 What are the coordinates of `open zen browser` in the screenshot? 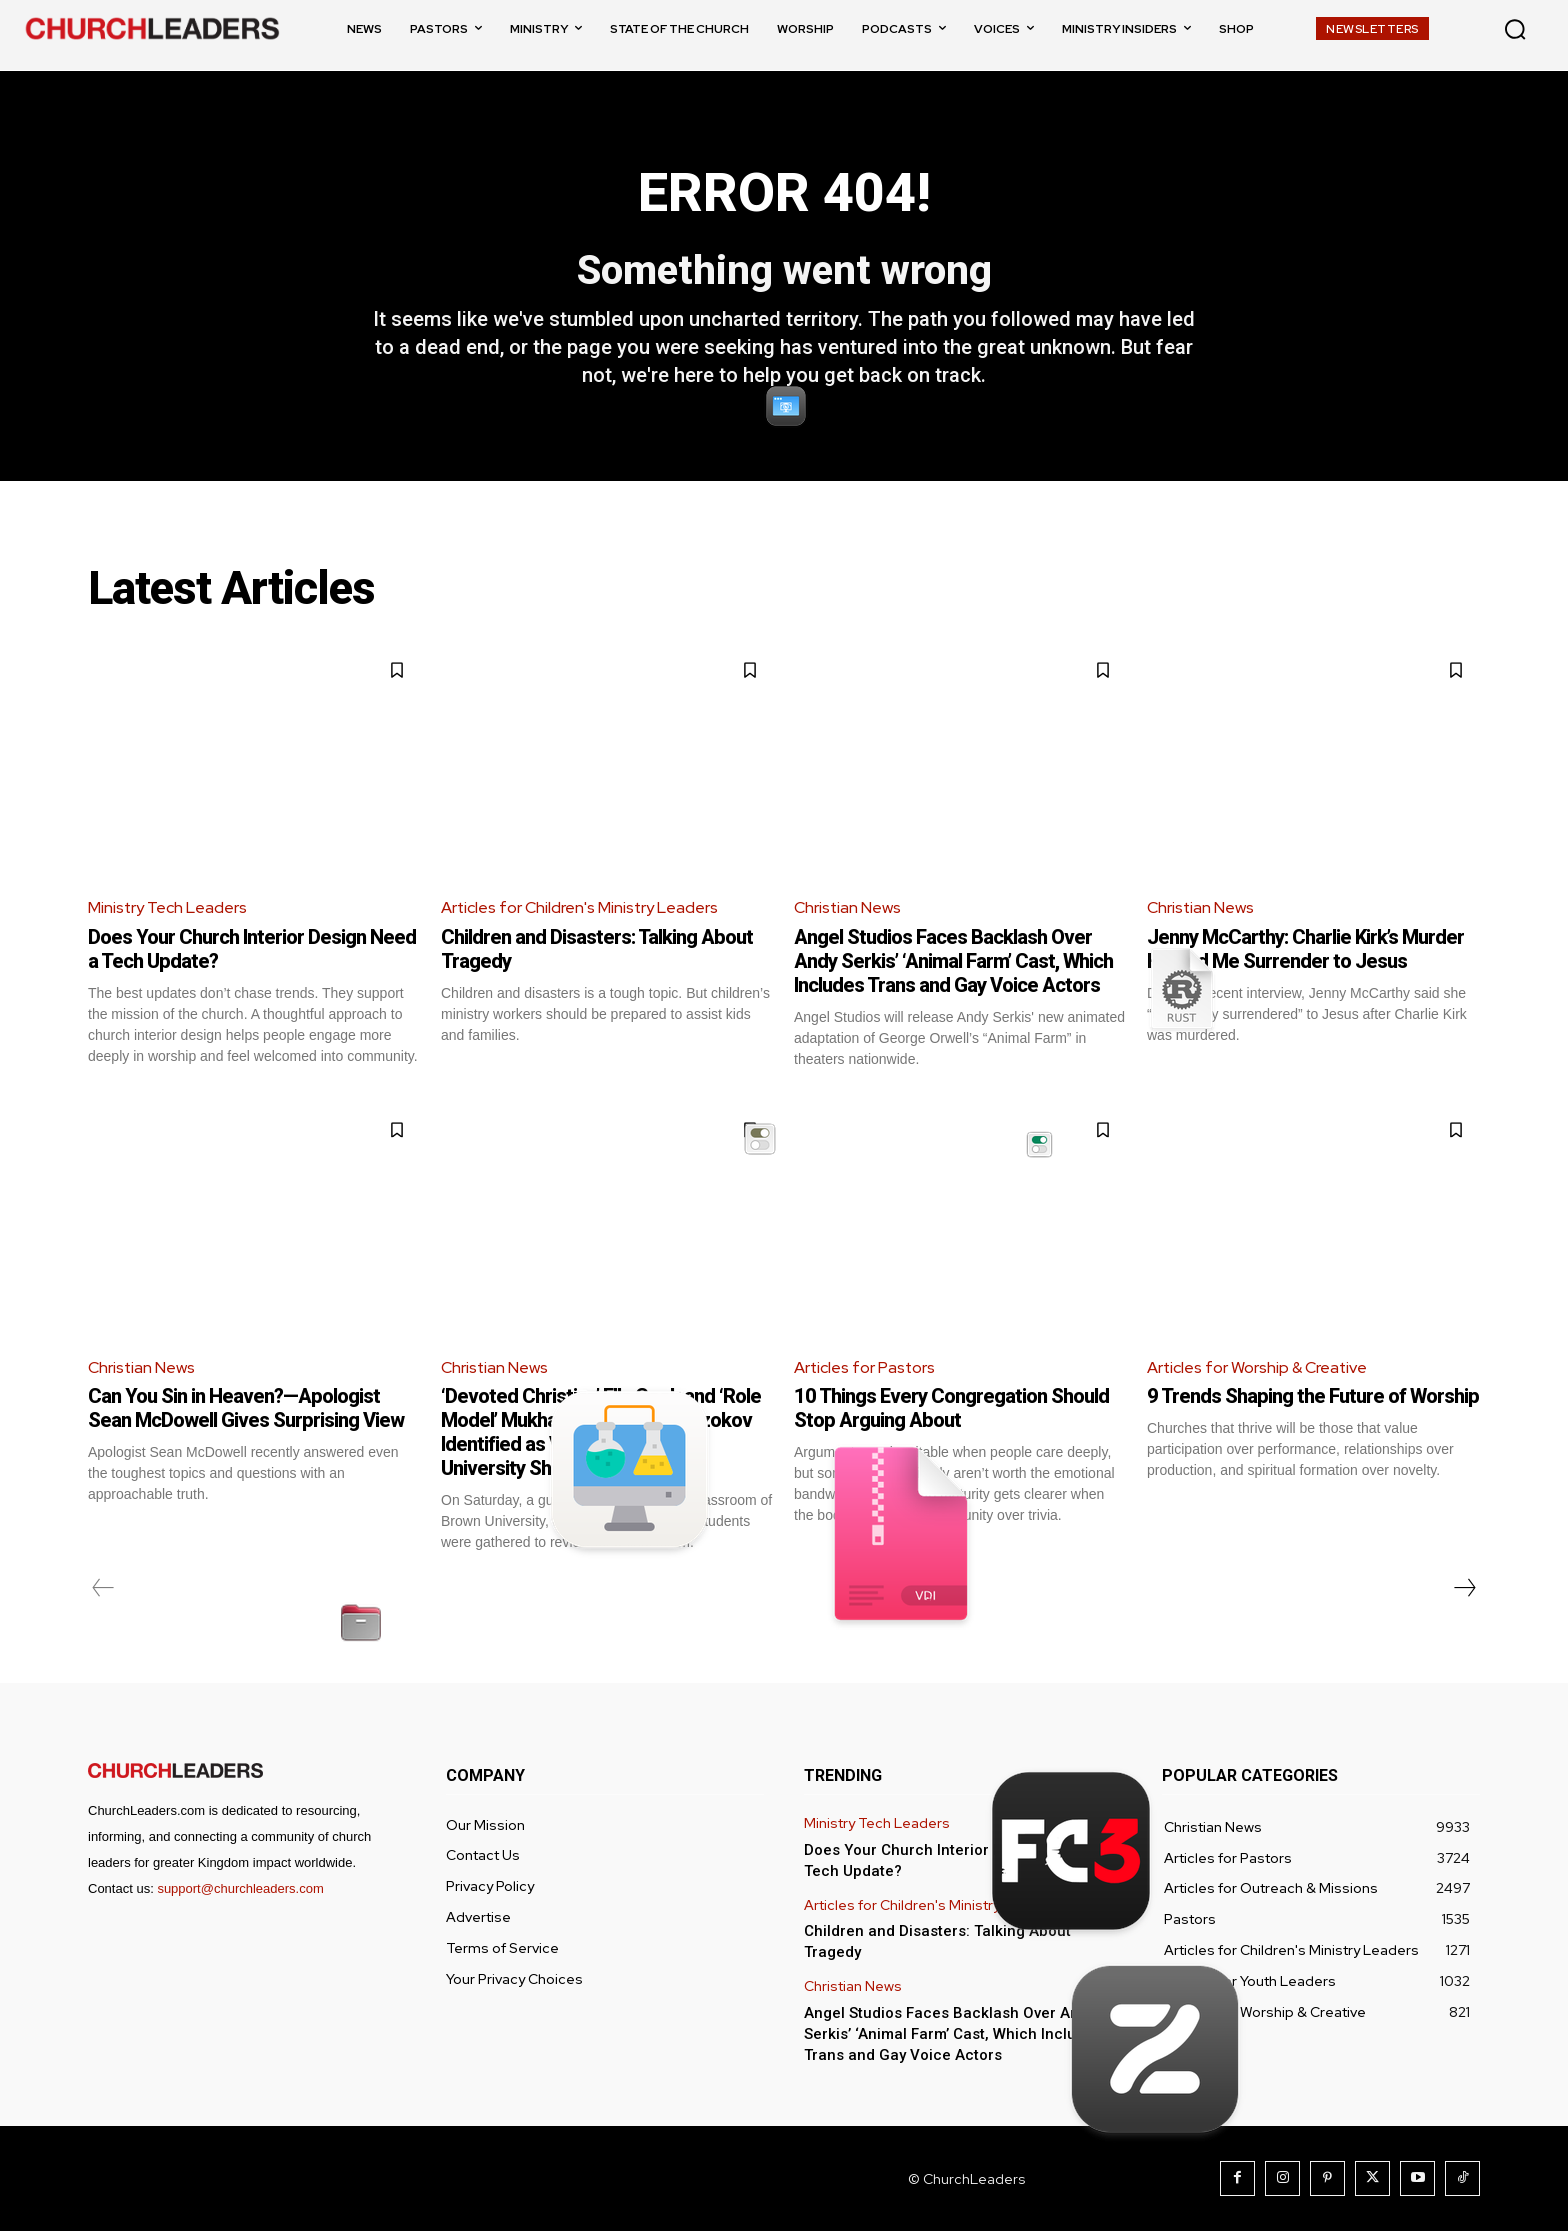 It's located at (1155, 2049).